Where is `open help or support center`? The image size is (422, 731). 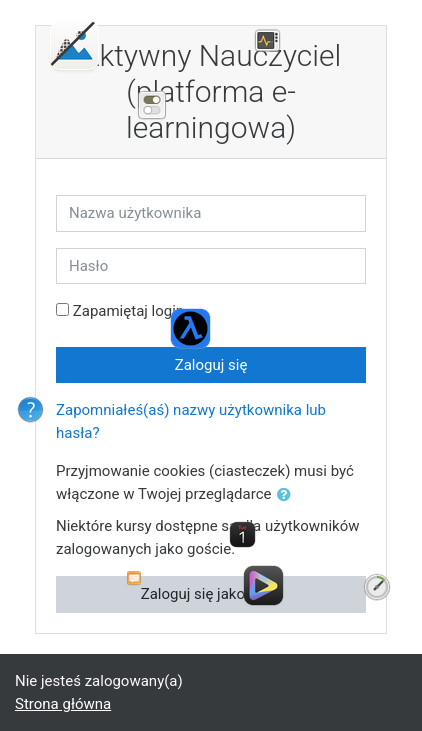
open help or support center is located at coordinates (30, 409).